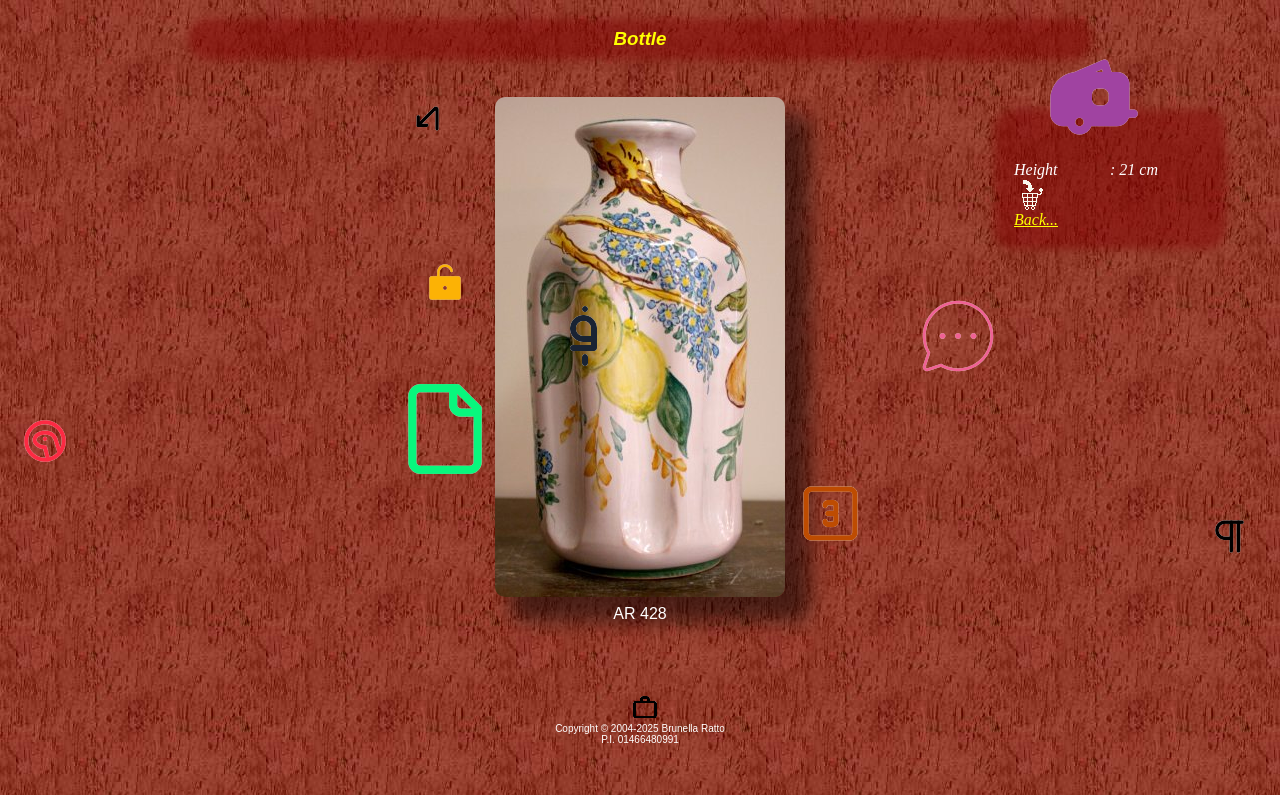 Image resolution: width=1280 pixels, height=795 pixels. What do you see at coordinates (585, 336) in the screenshot?
I see `indicates Afghan afghani currency` at bounding box center [585, 336].